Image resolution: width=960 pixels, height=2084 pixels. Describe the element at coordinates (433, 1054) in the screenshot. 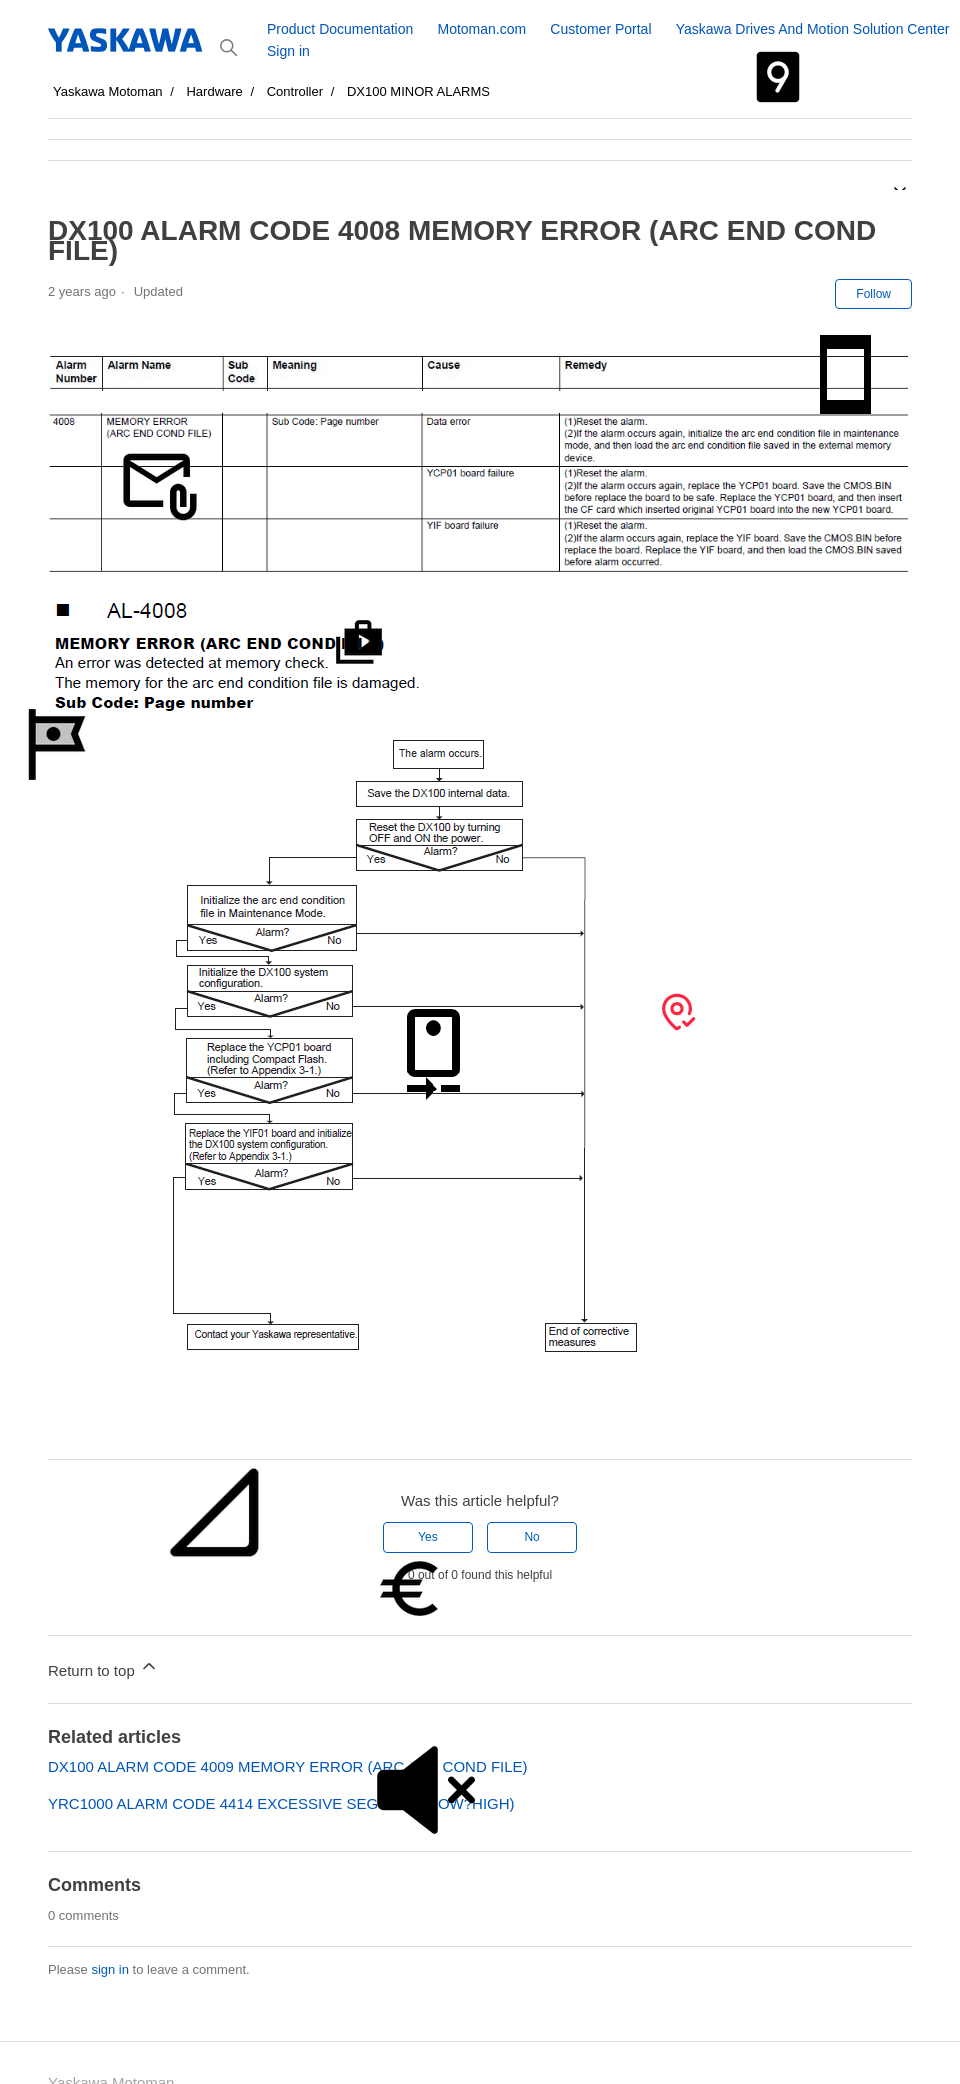

I see `switch to rear camera` at that location.